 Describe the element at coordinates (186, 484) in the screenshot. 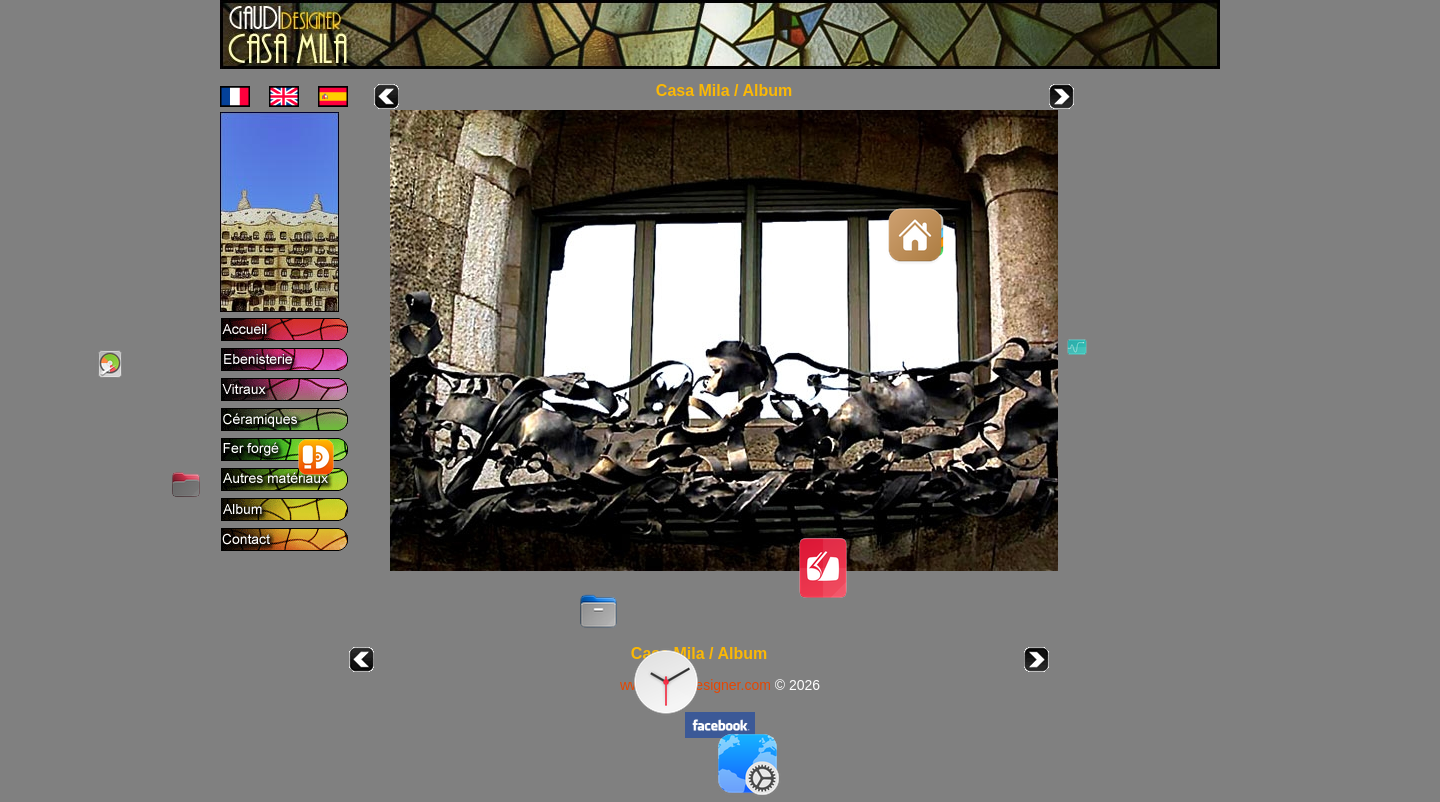

I see `indicates an open or active folder` at that location.